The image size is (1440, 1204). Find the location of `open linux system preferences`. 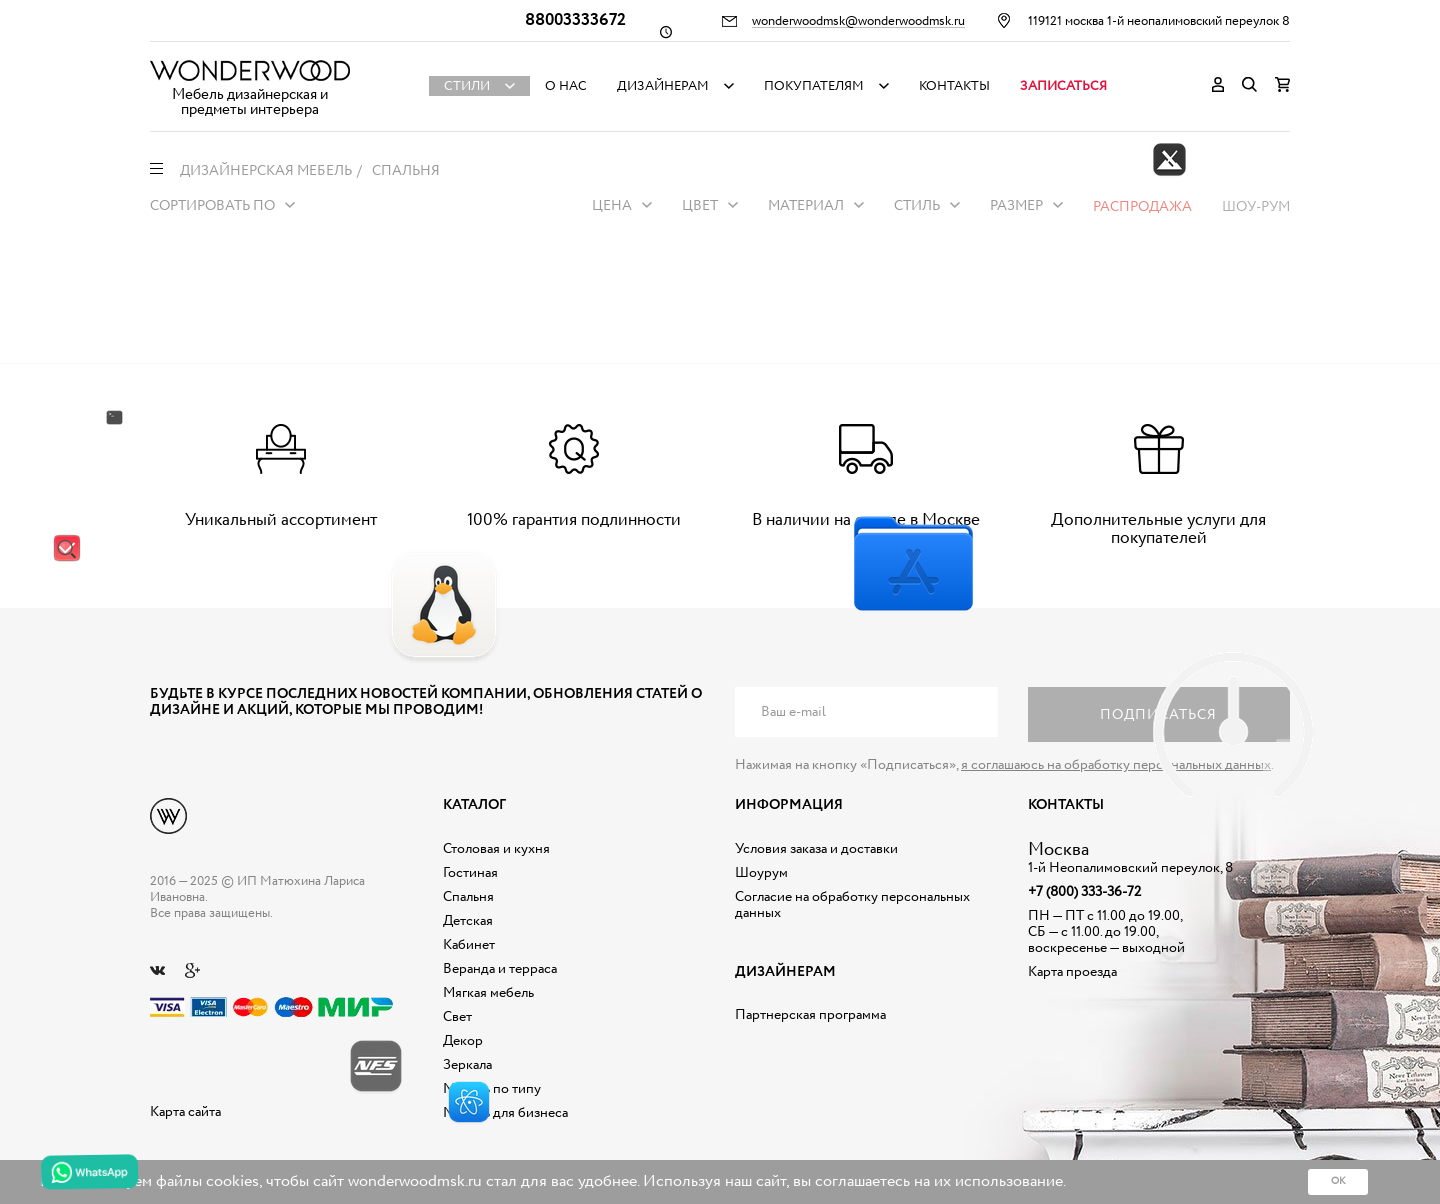

open linux system preferences is located at coordinates (444, 605).